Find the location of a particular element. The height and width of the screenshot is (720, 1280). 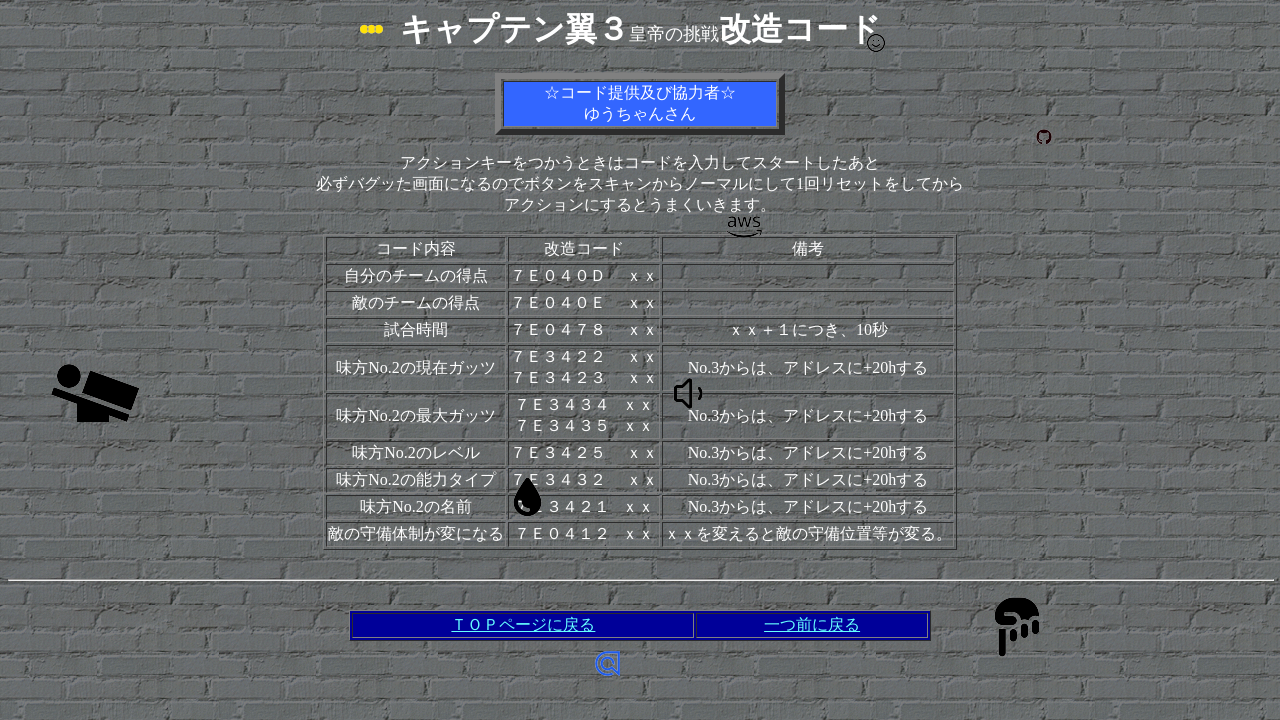

scroll down or view content below is located at coordinates (1017, 627).